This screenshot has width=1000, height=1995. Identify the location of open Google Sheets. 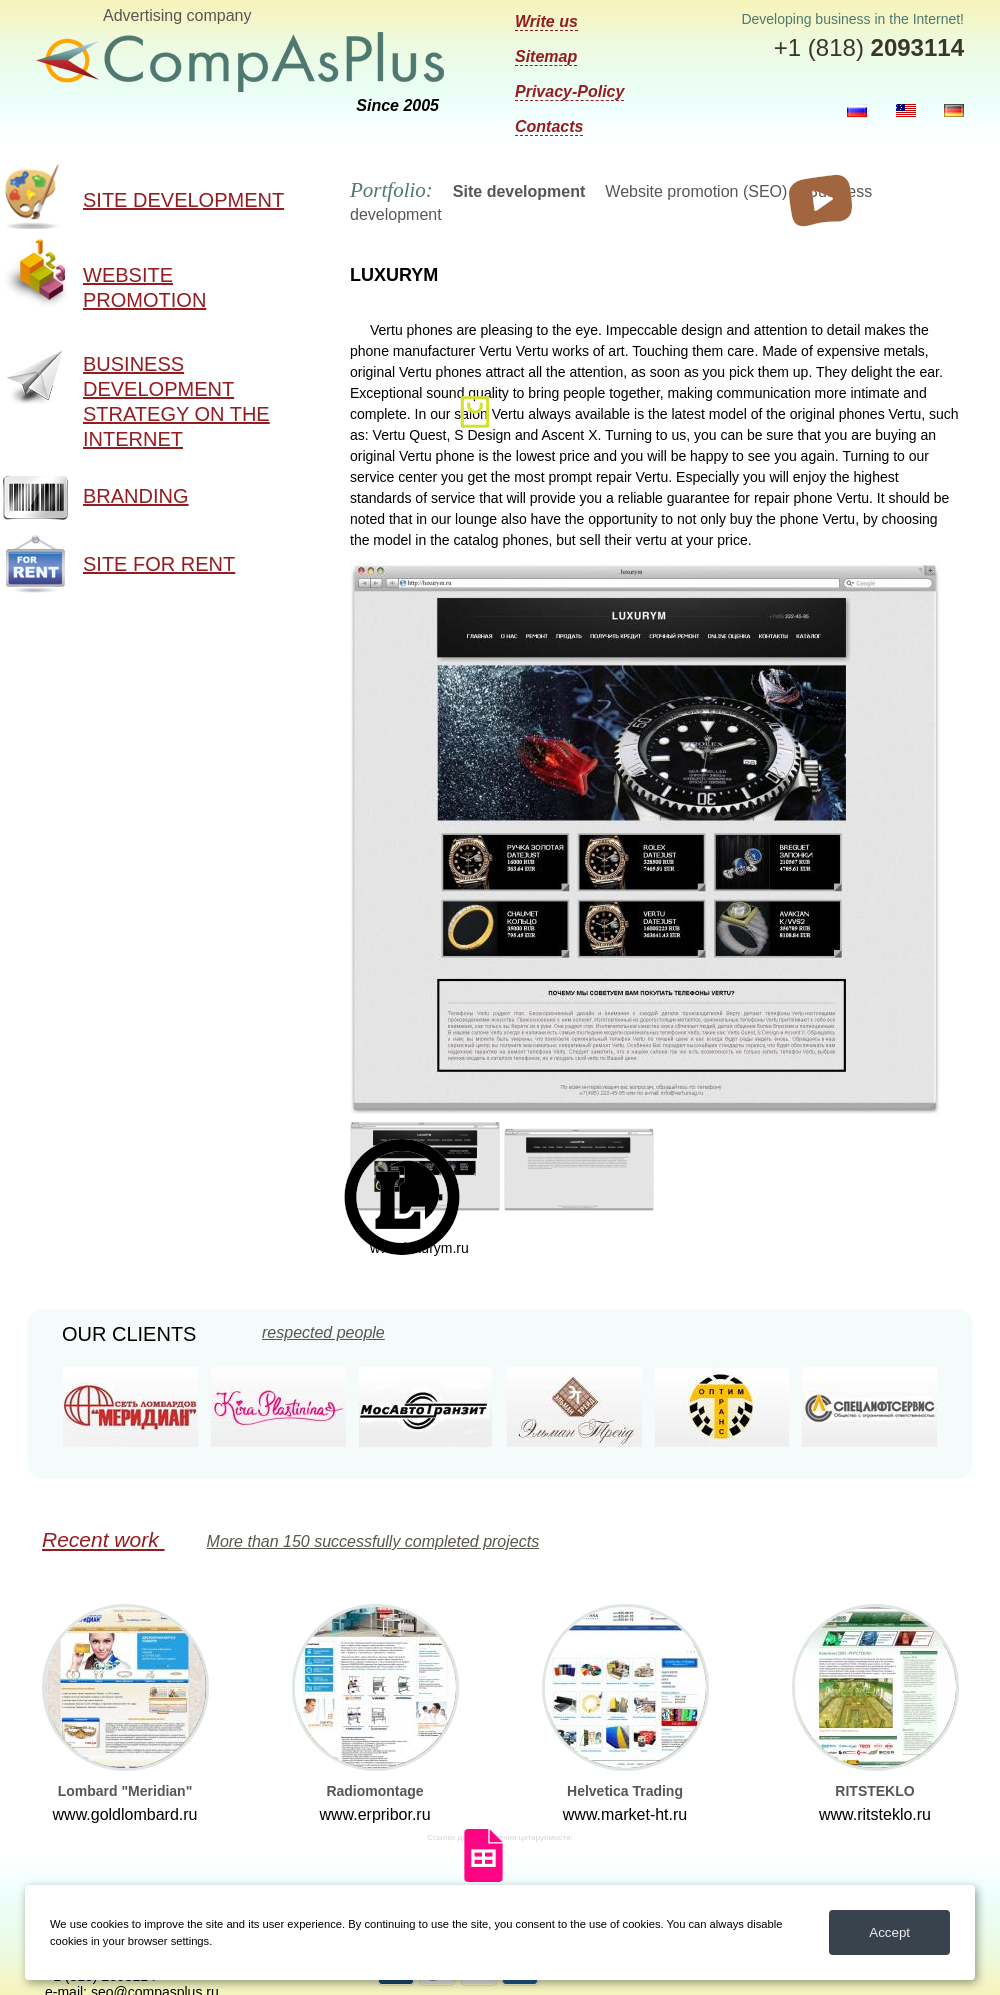
(483, 1855).